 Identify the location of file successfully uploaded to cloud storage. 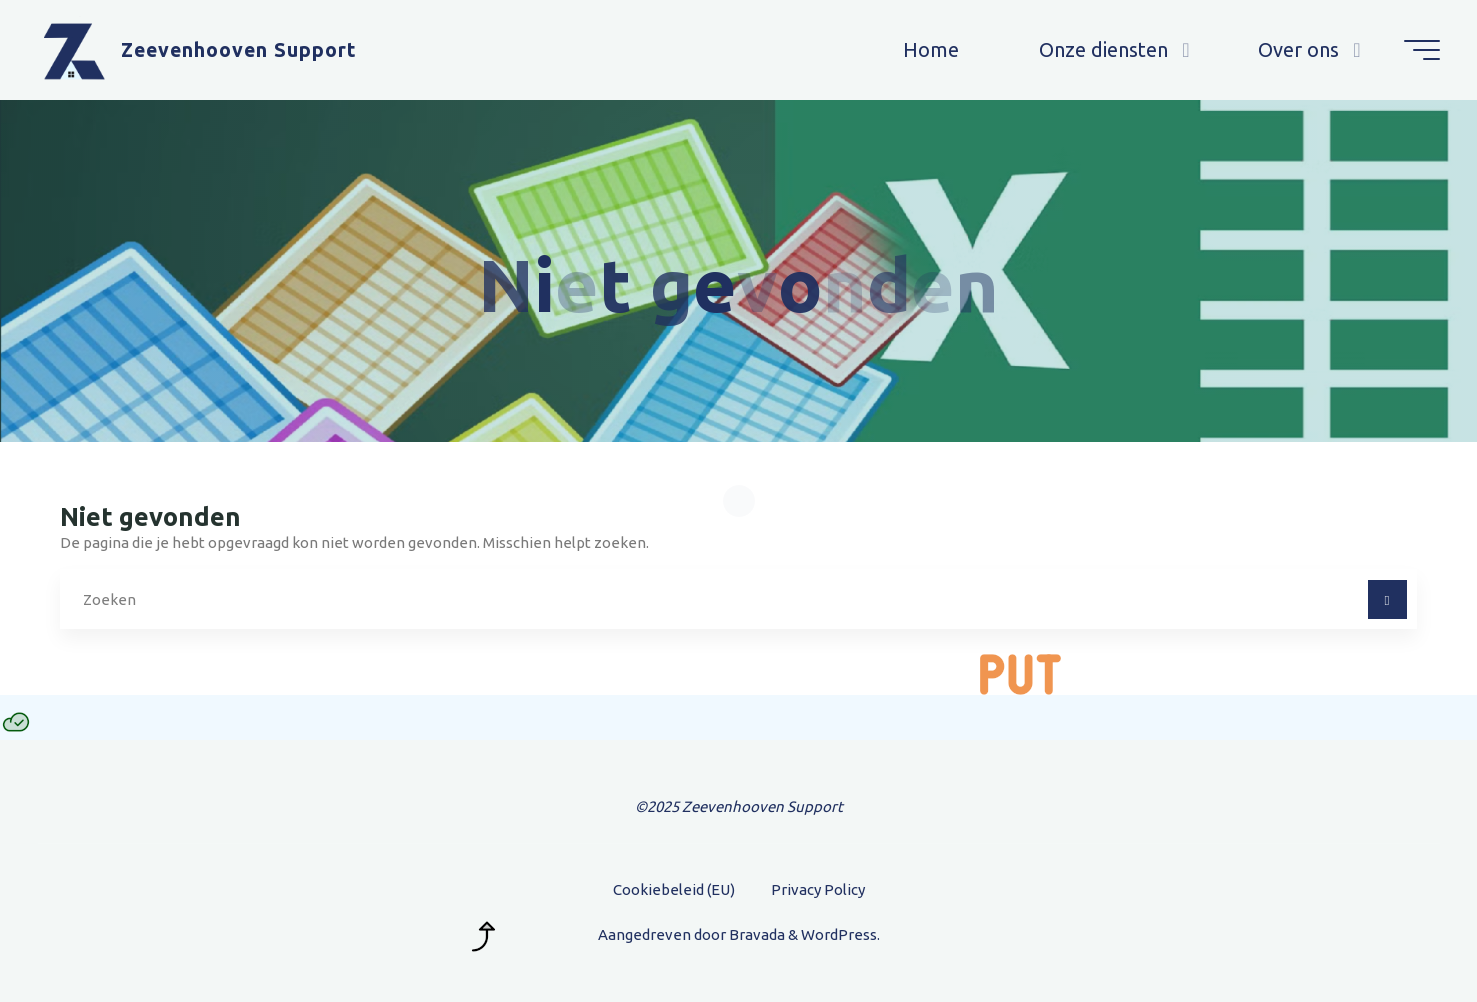
(16, 722).